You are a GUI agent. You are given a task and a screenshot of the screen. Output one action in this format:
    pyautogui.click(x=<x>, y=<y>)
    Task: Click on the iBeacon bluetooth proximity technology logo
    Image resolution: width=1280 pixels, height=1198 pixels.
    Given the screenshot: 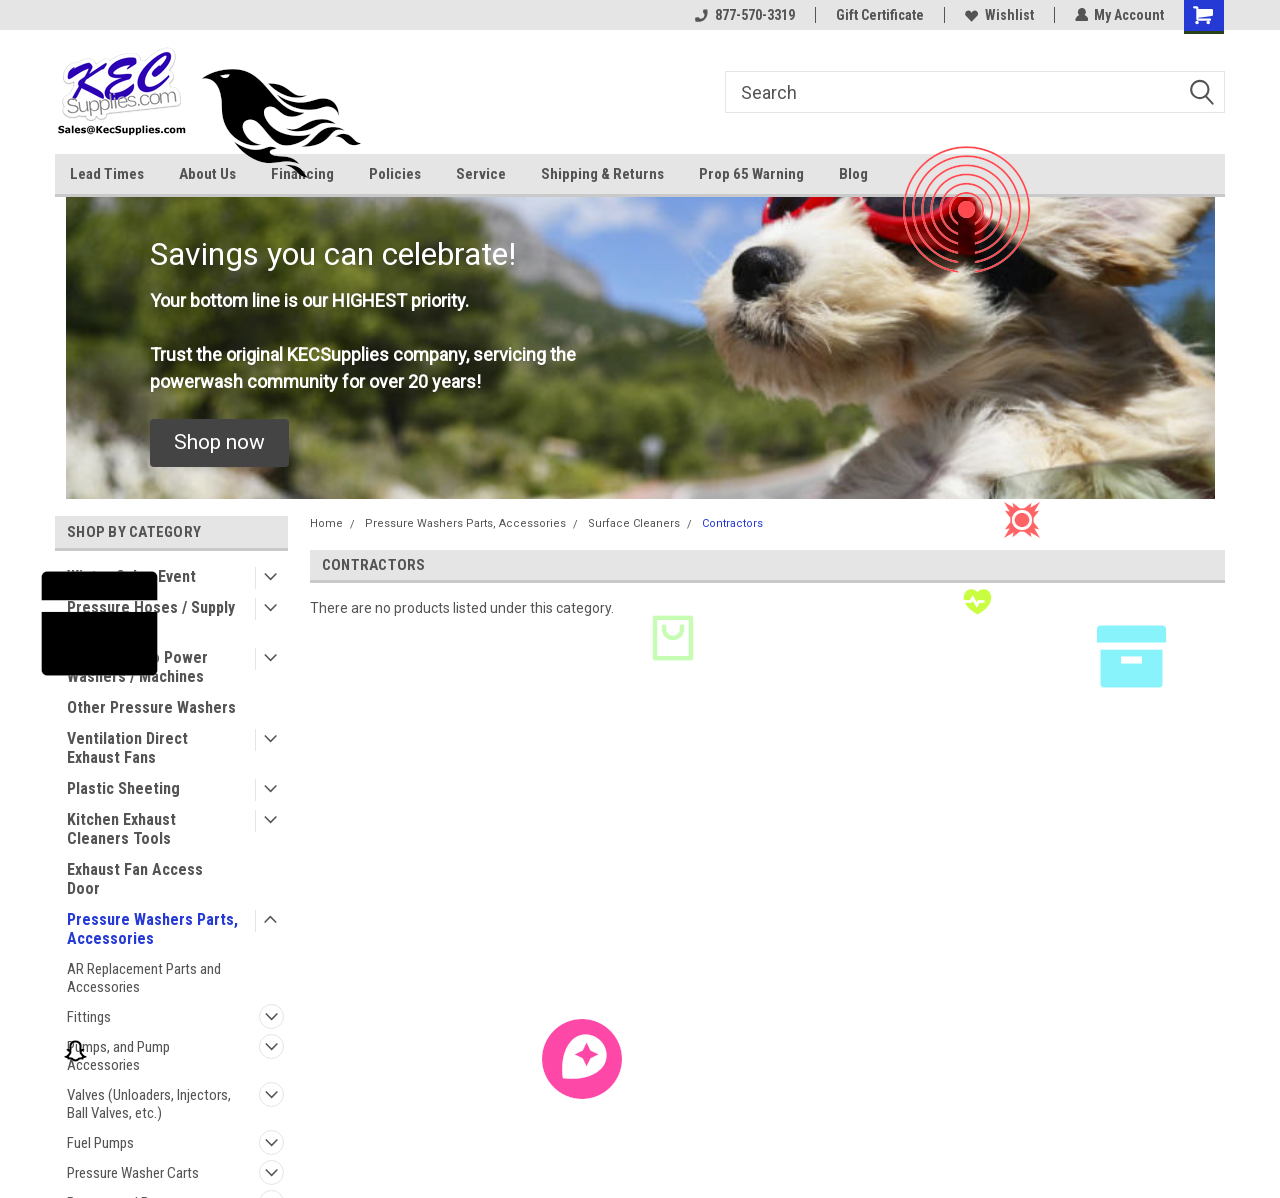 What is the action you would take?
    pyautogui.click(x=966, y=209)
    